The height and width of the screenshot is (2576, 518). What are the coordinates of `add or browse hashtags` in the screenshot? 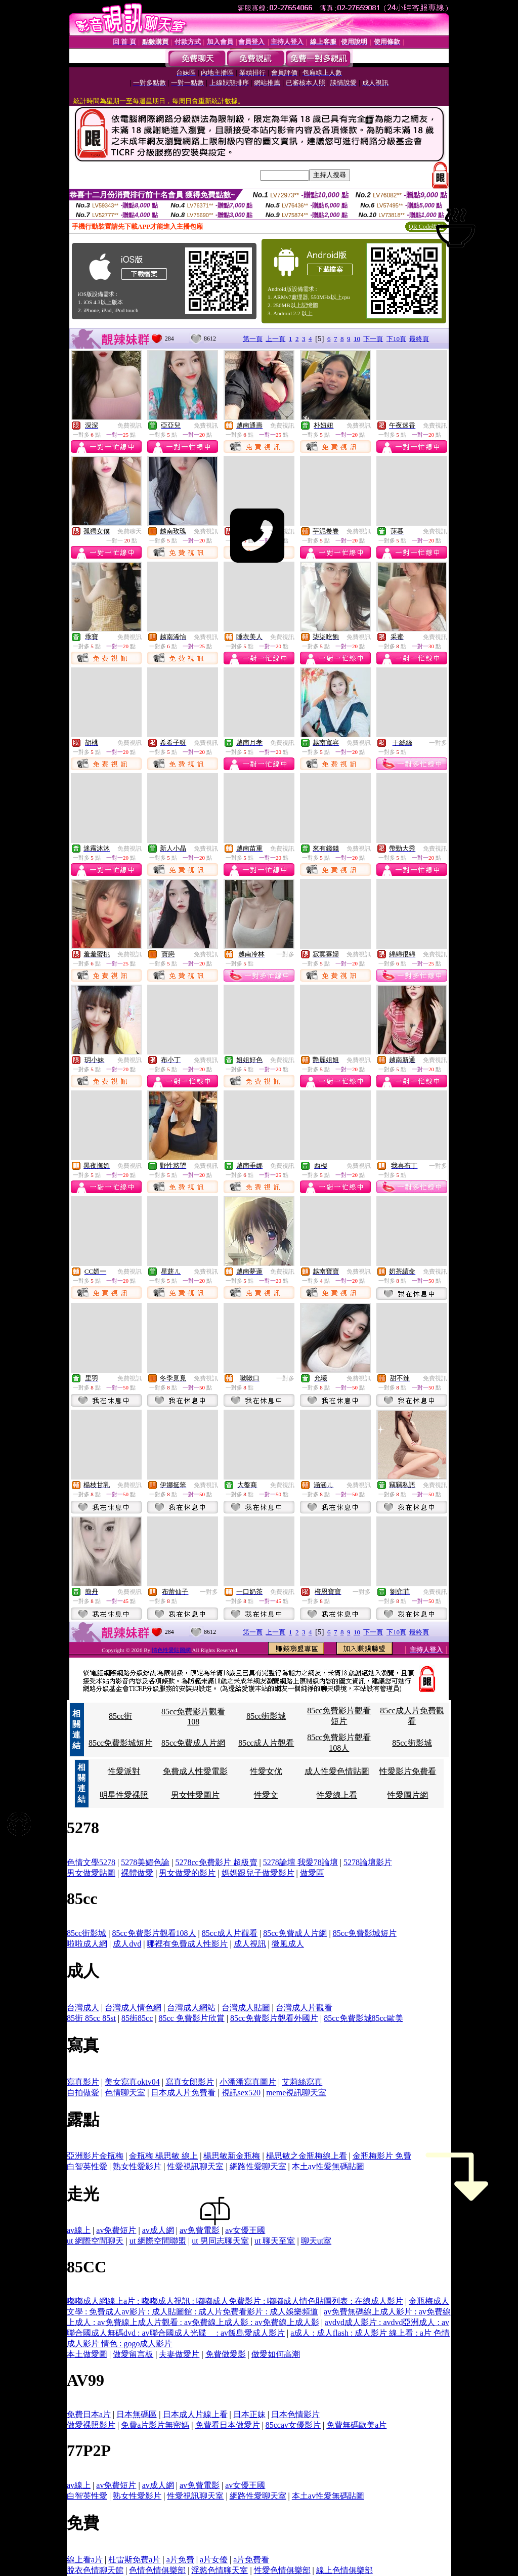 It's located at (369, 120).